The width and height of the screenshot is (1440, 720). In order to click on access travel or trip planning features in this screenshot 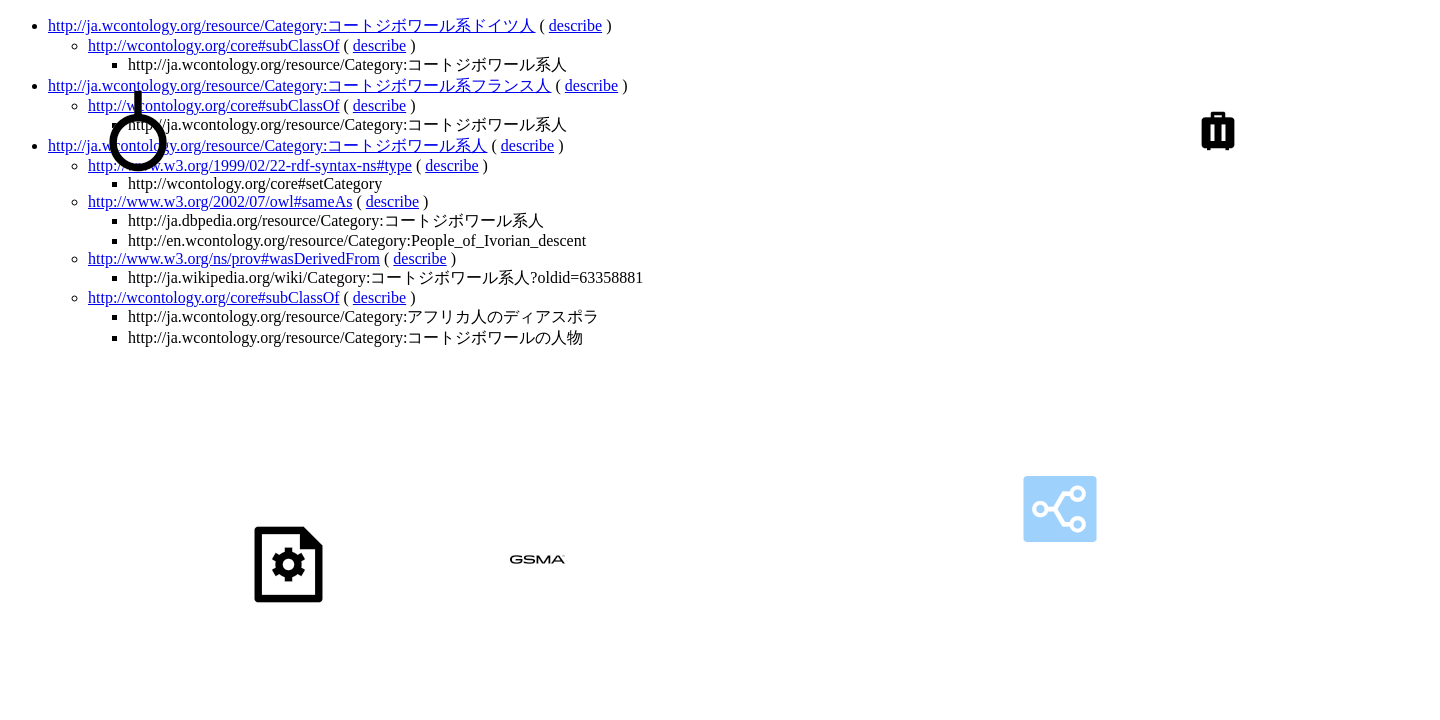, I will do `click(1218, 130)`.